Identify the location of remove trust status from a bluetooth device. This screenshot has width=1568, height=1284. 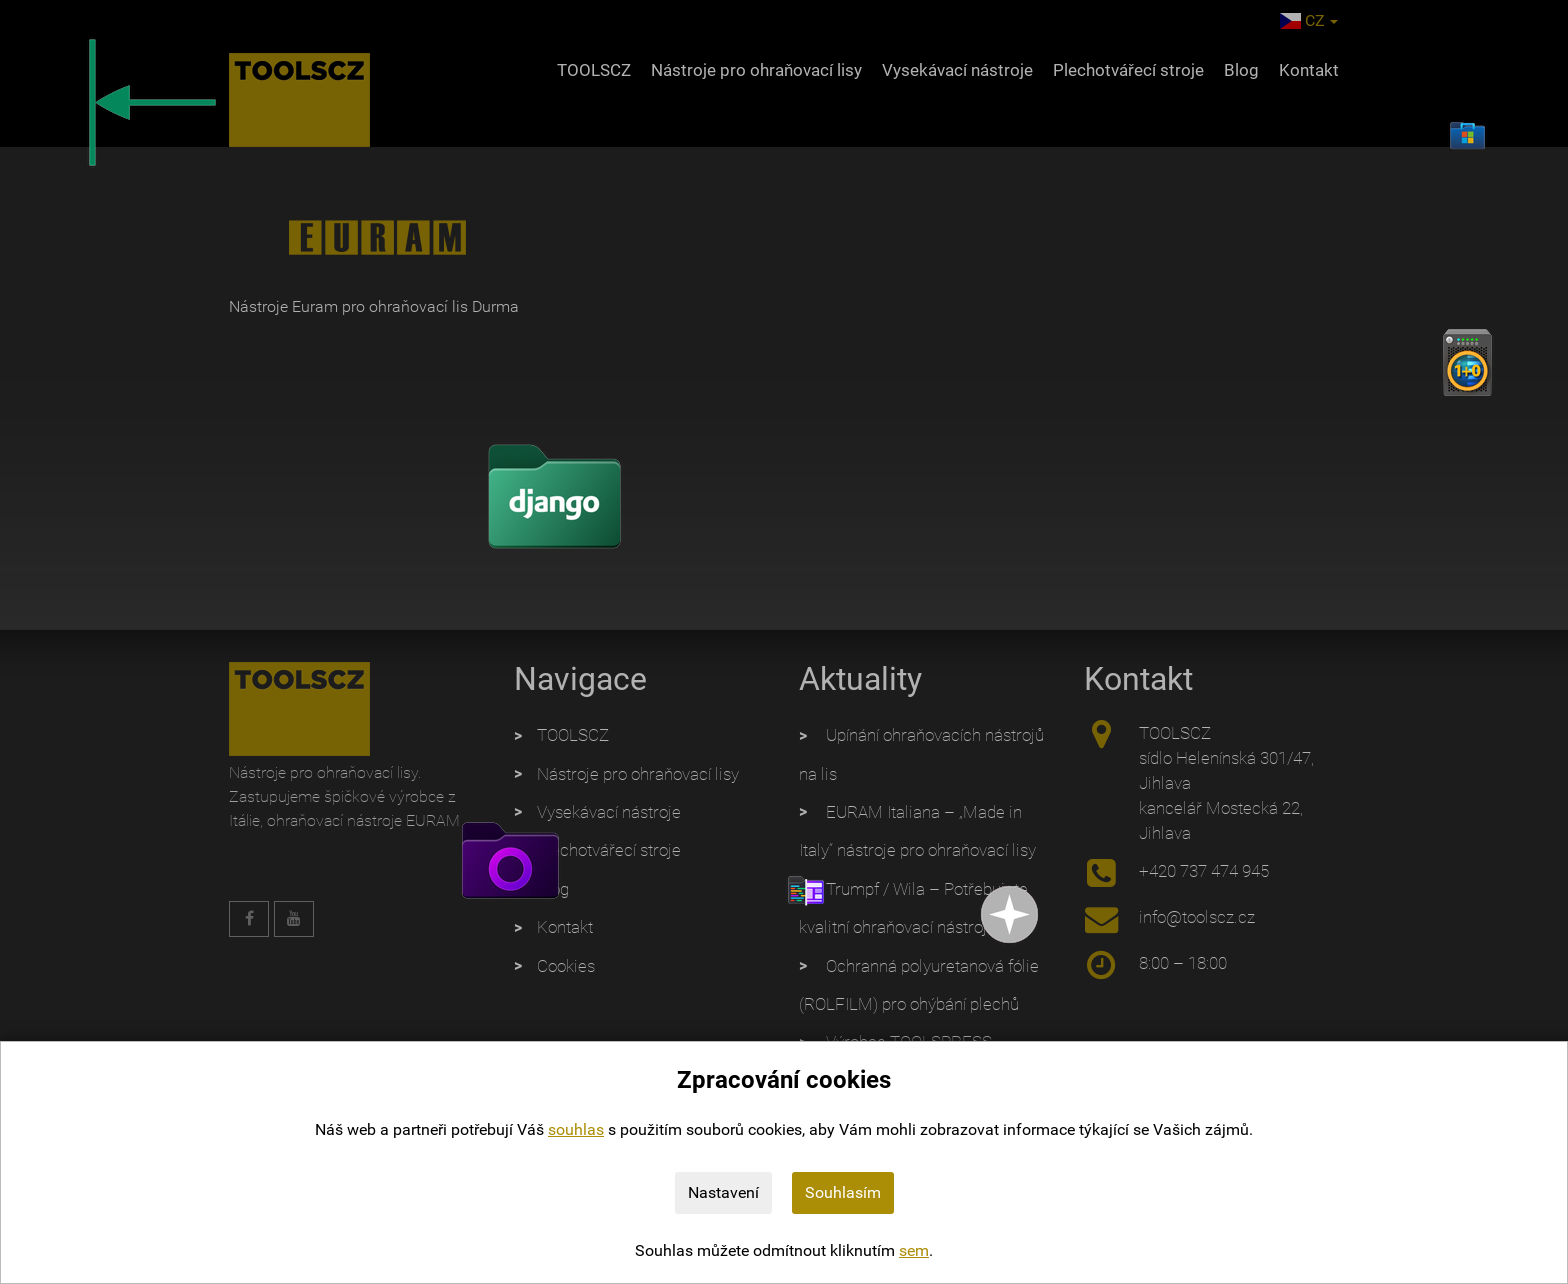
(1009, 914).